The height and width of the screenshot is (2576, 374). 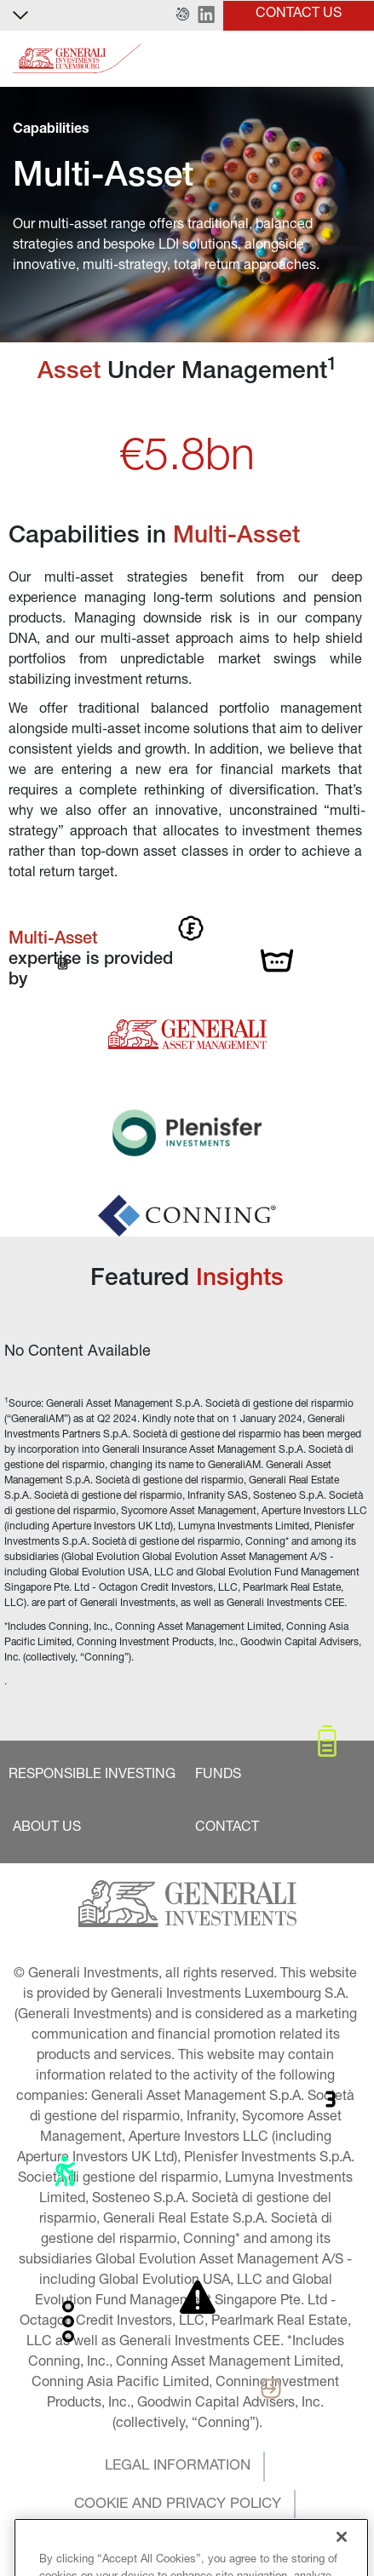 I want to click on access hiking or trekking activities, so click(x=64, y=2171).